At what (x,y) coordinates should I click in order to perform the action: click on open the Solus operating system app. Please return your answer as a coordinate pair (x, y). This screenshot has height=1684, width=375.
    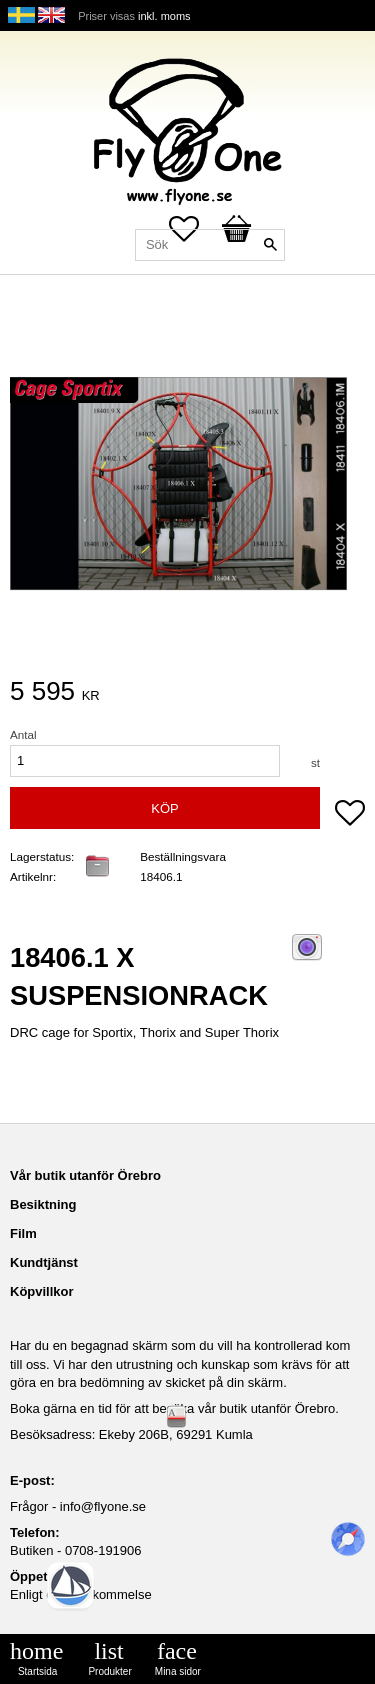
    Looking at the image, I should click on (70, 1585).